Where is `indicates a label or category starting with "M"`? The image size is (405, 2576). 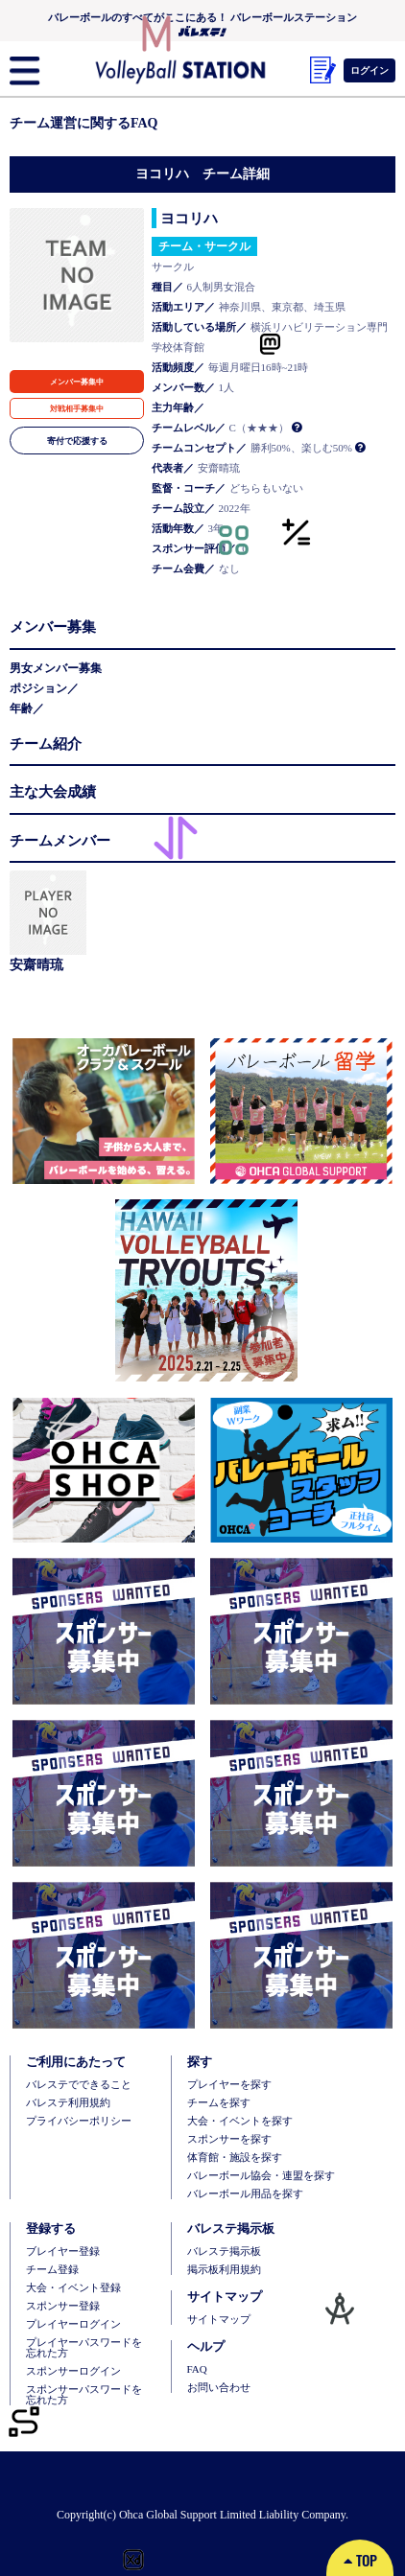
indicates a label or category starting with "M" is located at coordinates (156, 34).